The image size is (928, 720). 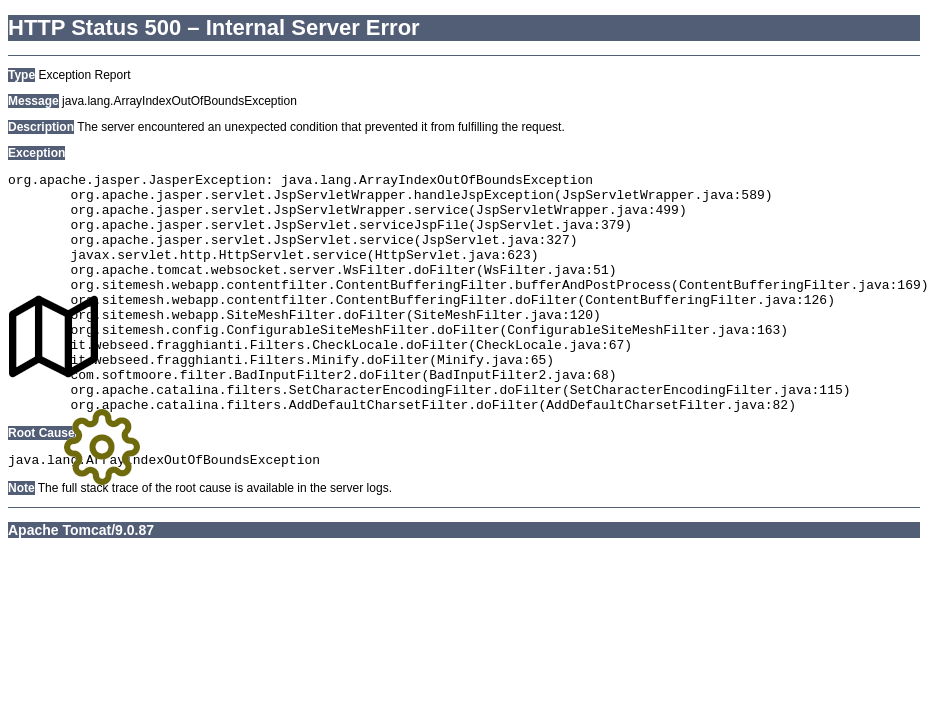 I want to click on access app settings and preferences, so click(x=102, y=447).